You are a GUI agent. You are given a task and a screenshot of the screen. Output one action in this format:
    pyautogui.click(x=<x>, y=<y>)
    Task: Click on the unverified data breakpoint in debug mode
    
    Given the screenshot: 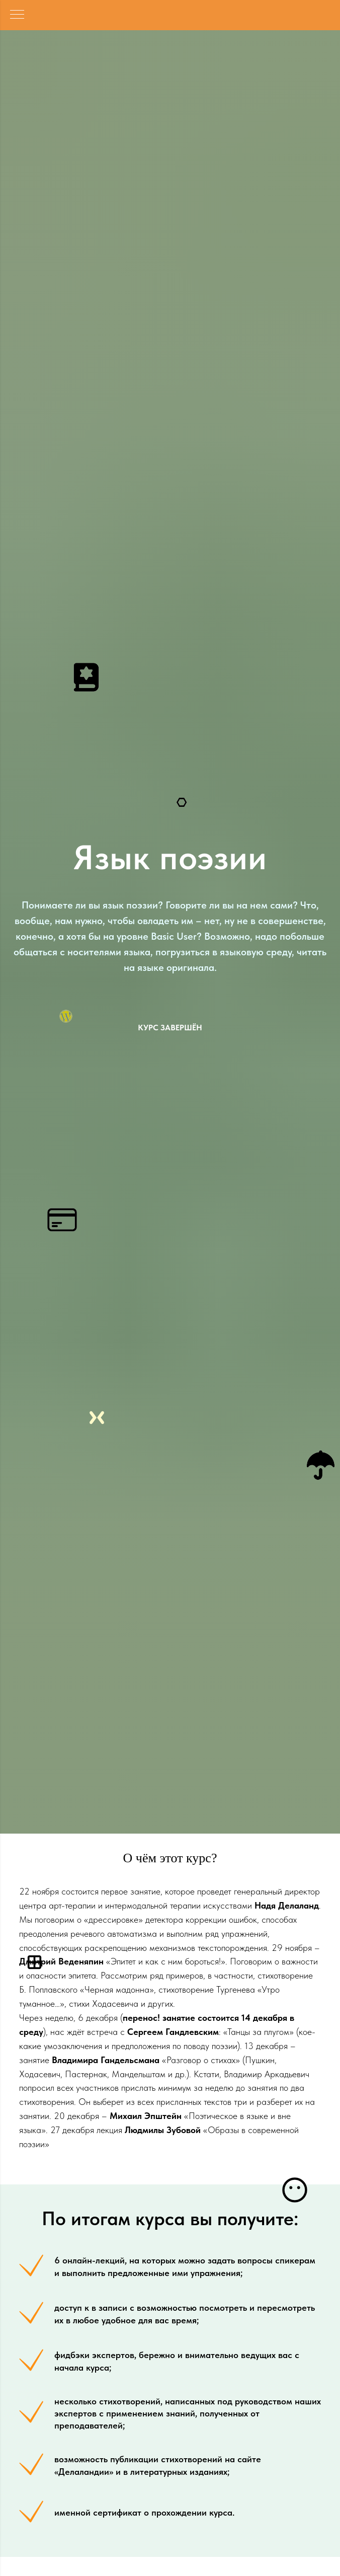 What is the action you would take?
    pyautogui.click(x=182, y=802)
    